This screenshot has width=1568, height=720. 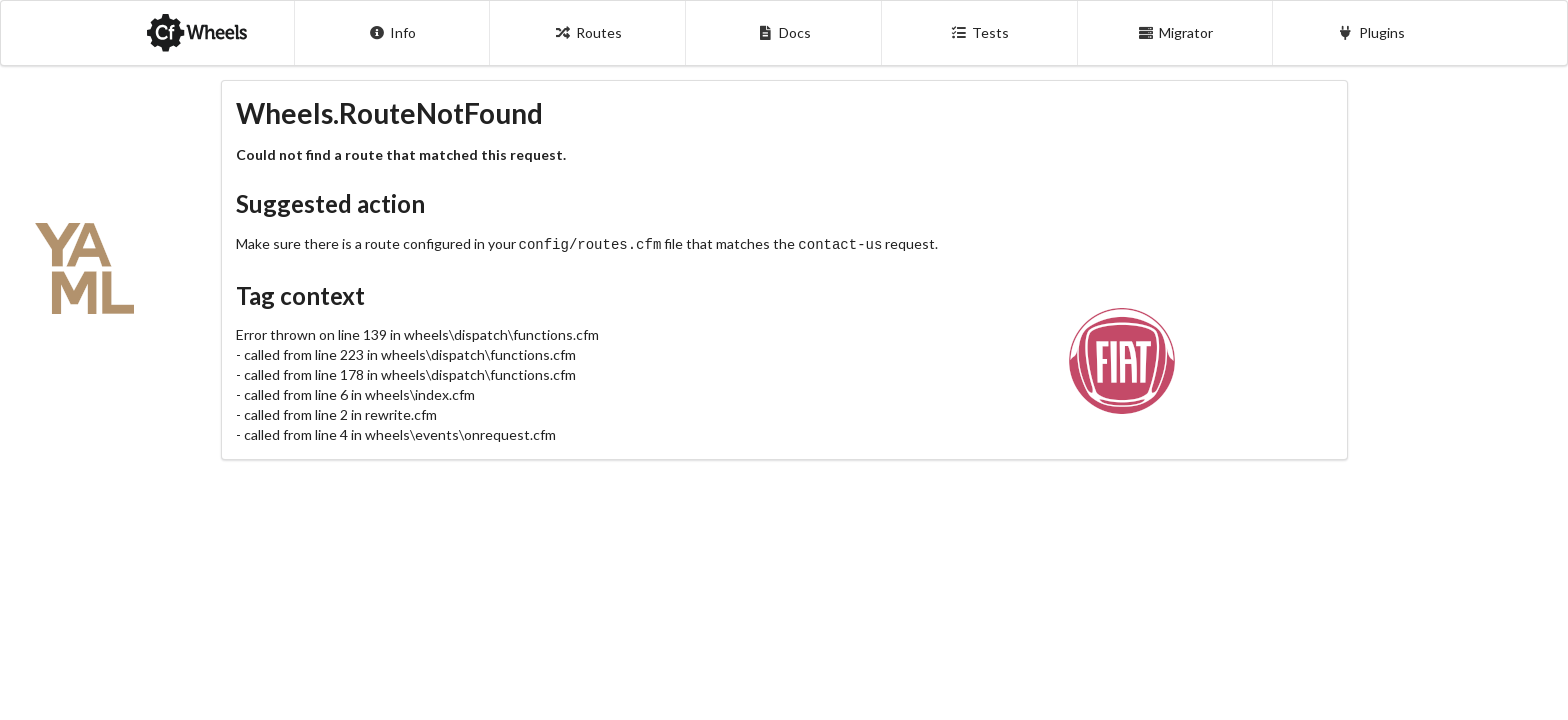 I want to click on fiat brand or vehicle identification, so click(x=1122, y=361).